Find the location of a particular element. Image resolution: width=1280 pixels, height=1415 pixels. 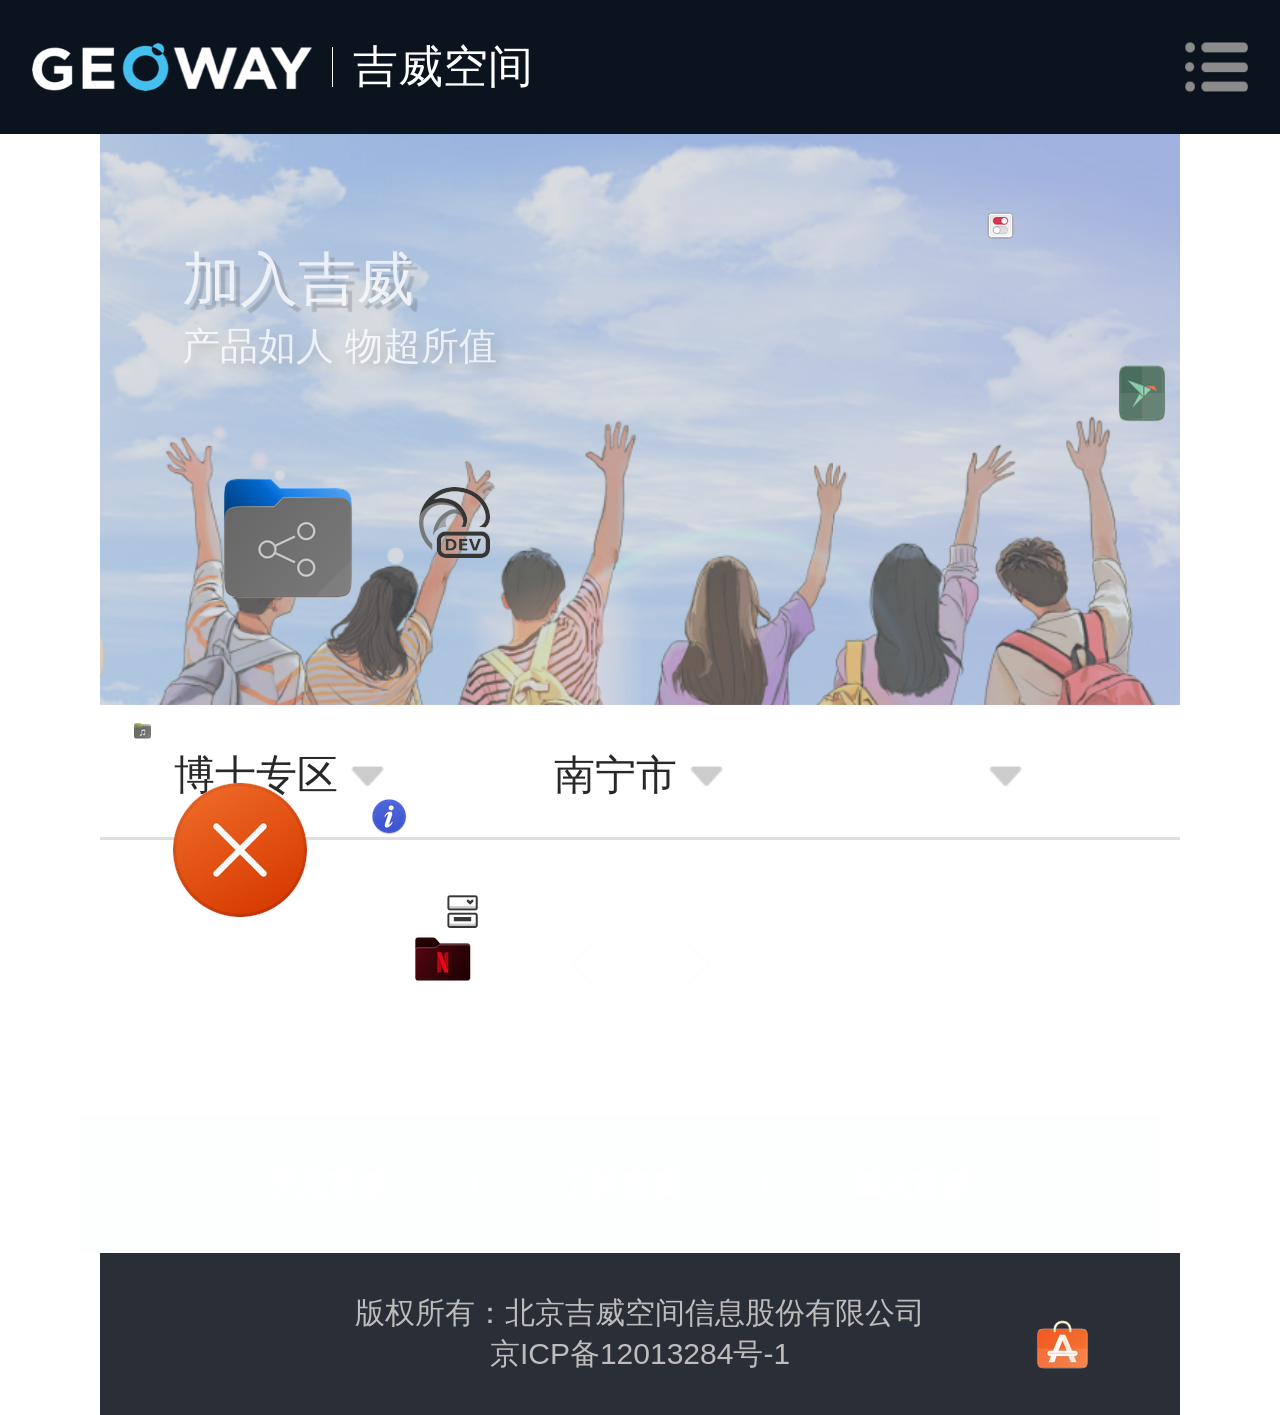

snap application package file is located at coordinates (1142, 393).